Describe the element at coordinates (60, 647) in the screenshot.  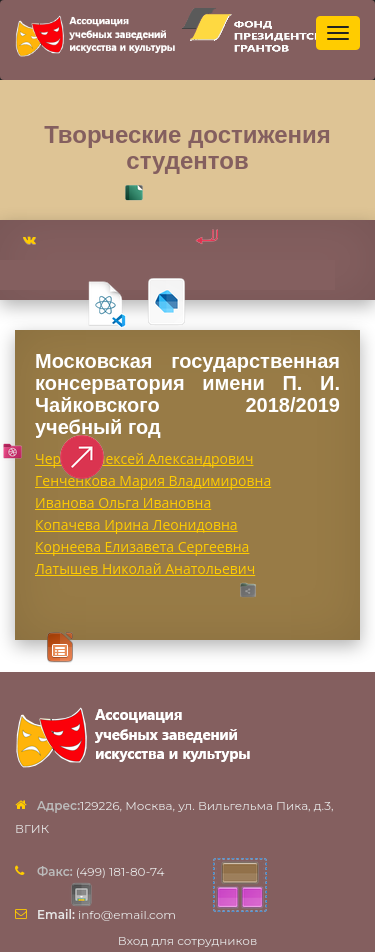
I see `open libreoffice impress presentation software` at that location.